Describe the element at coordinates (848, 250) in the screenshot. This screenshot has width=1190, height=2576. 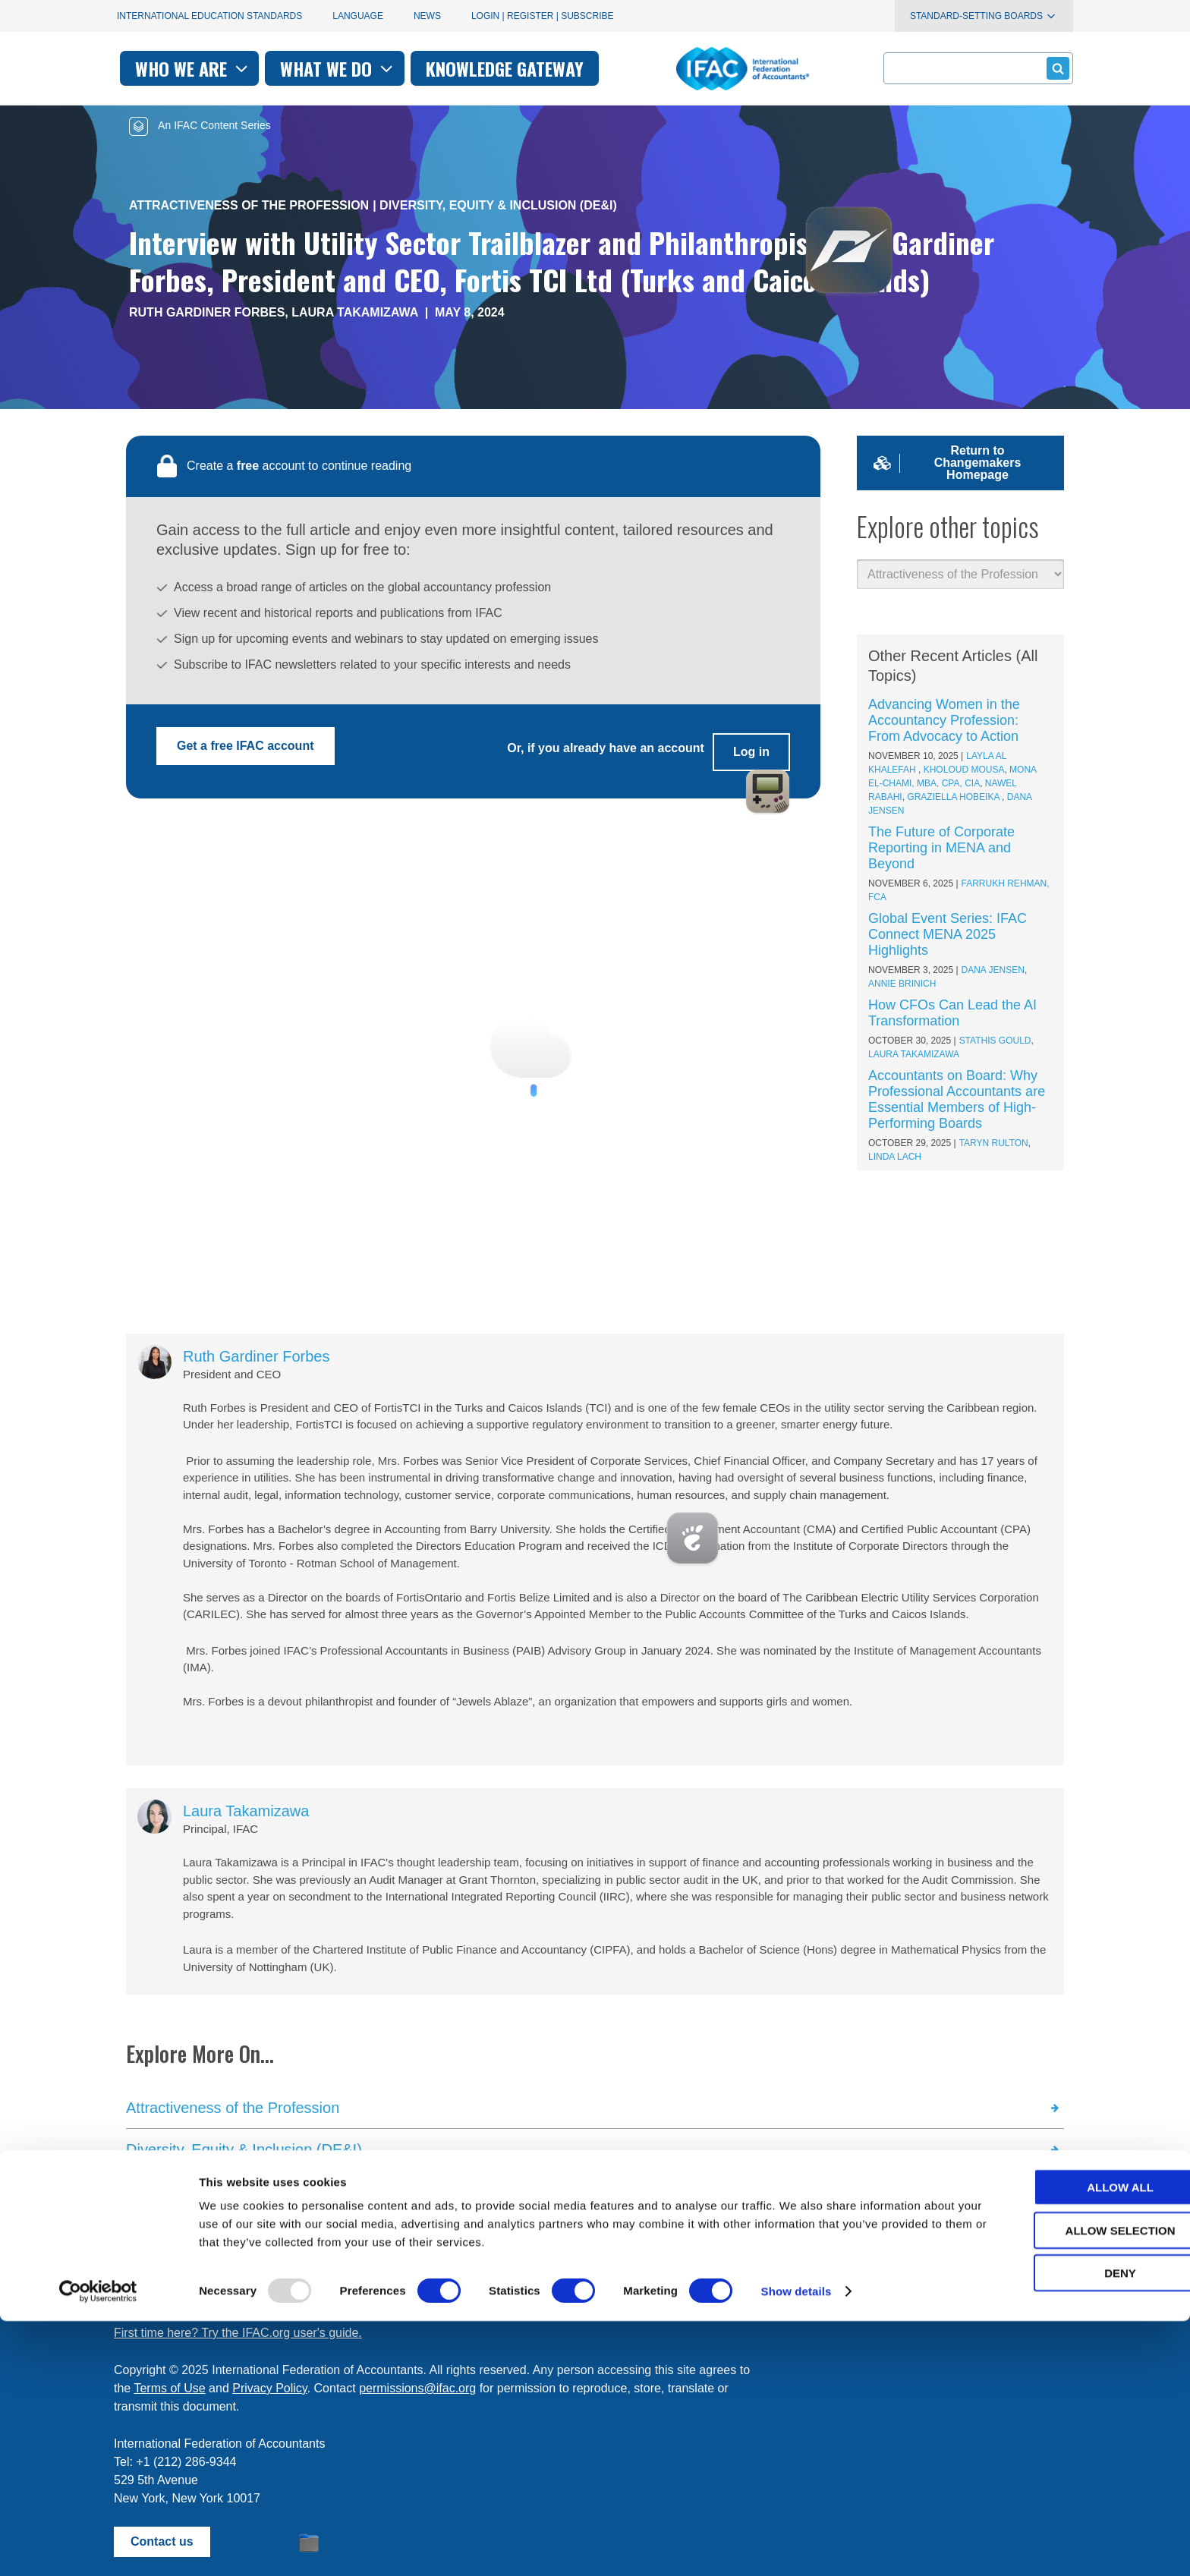
I see `launch need for speed no limits game` at that location.